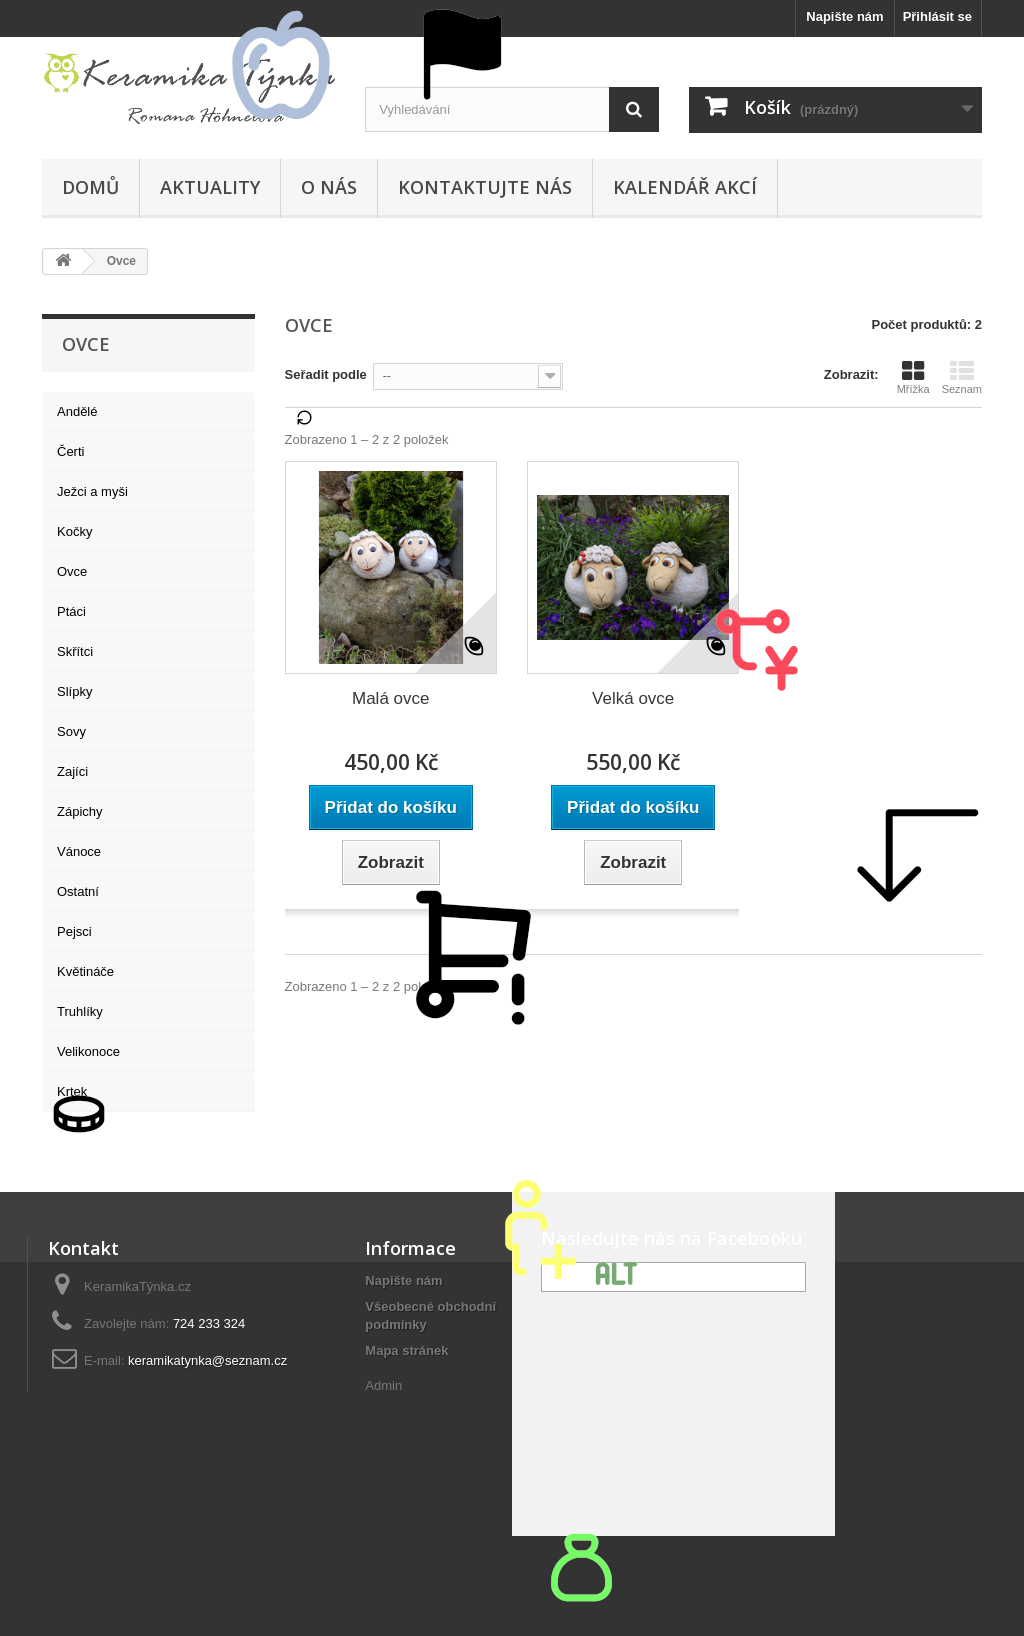 This screenshot has height=1636, width=1024. I want to click on keyboard alt key indicator, so click(616, 1273).